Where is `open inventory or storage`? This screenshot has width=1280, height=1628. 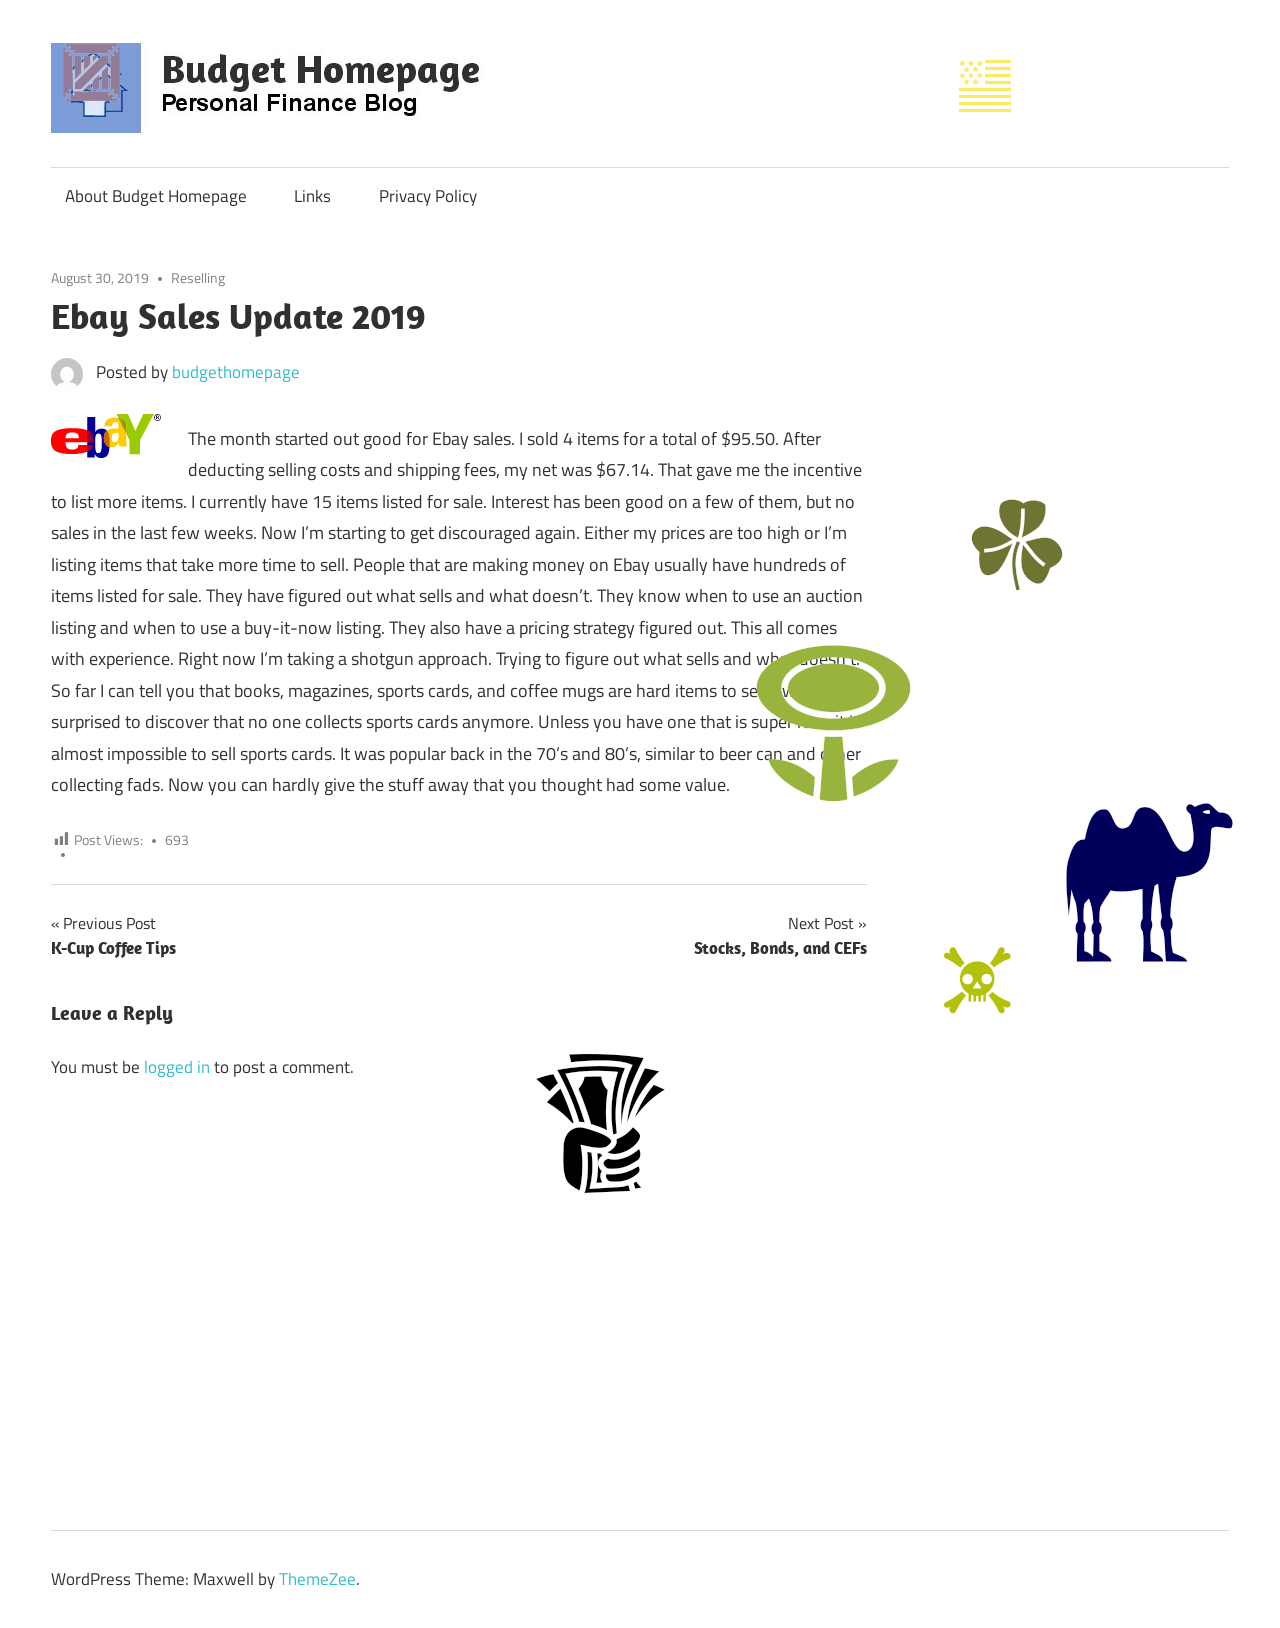
open inventory or storage is located at coordinates (91, 72).